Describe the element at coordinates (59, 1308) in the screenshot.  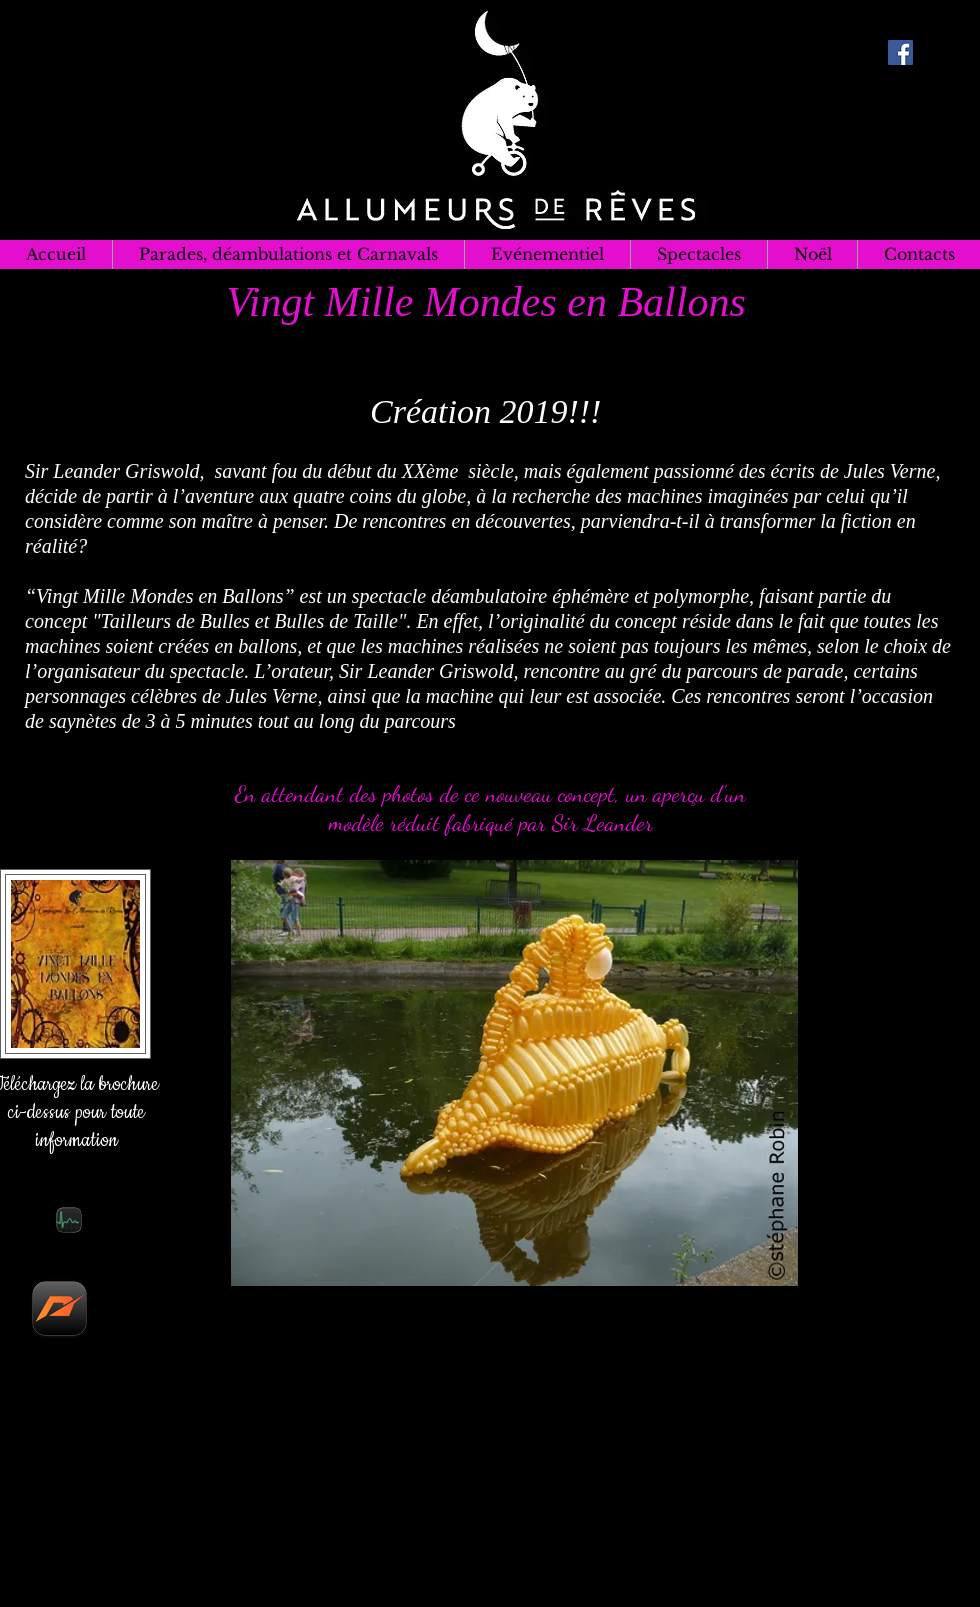
I see `launch need for speed: the run game` at that location.